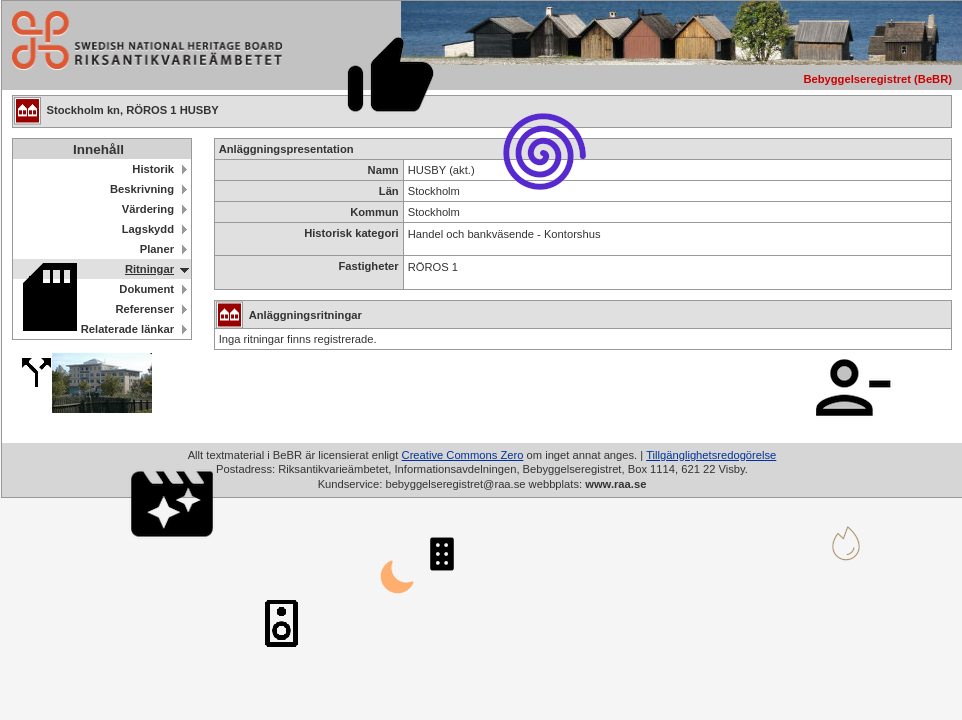  What do you see at coordinates (172, 504) in the screenshot?
I see `apply visual effects or filters to a video` at bounding box center [172, 504].